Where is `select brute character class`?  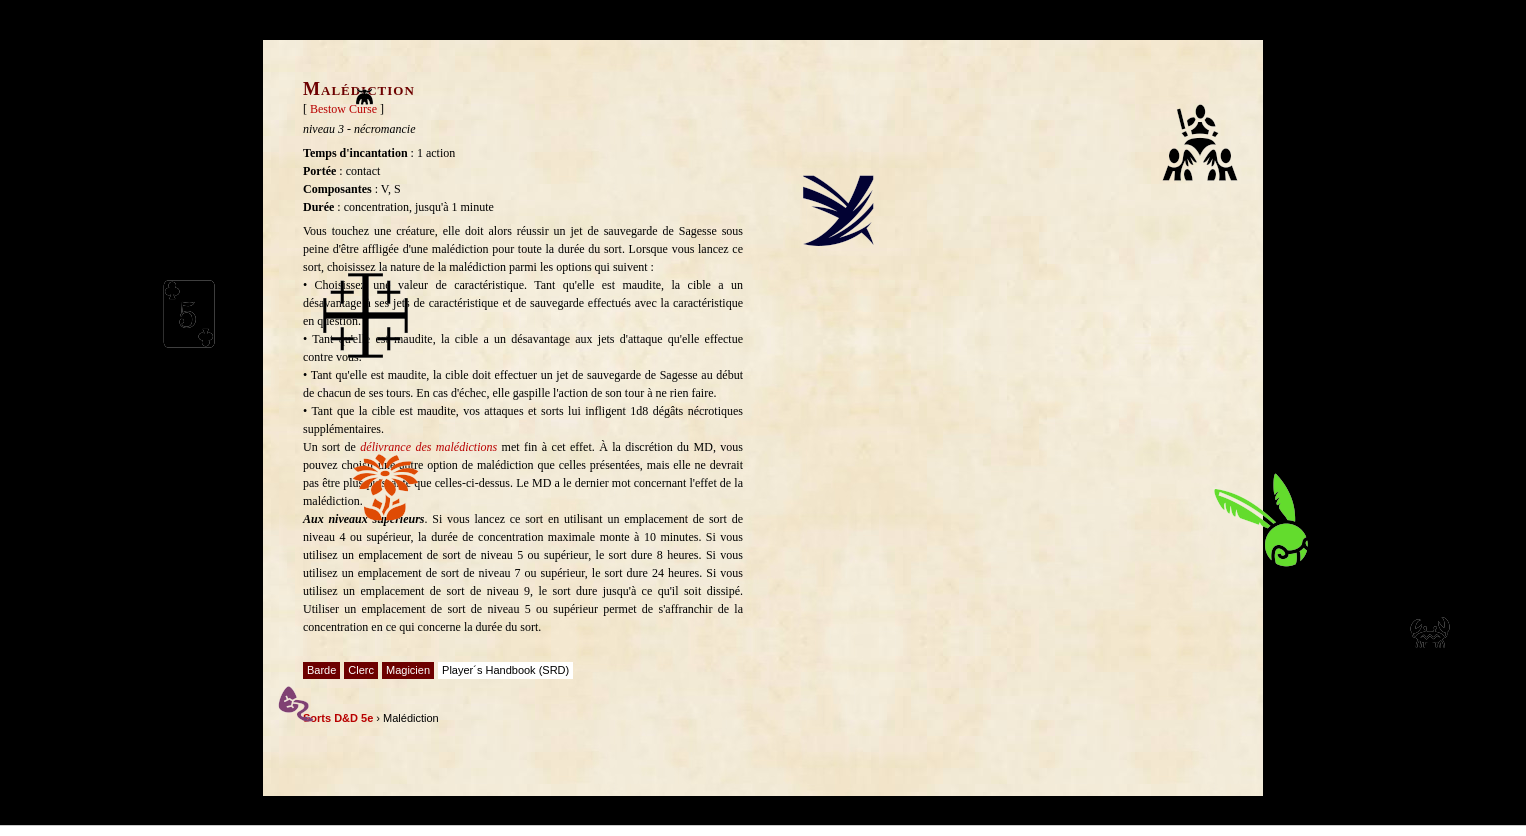 select brute character class is located at coordinates (364, 96).